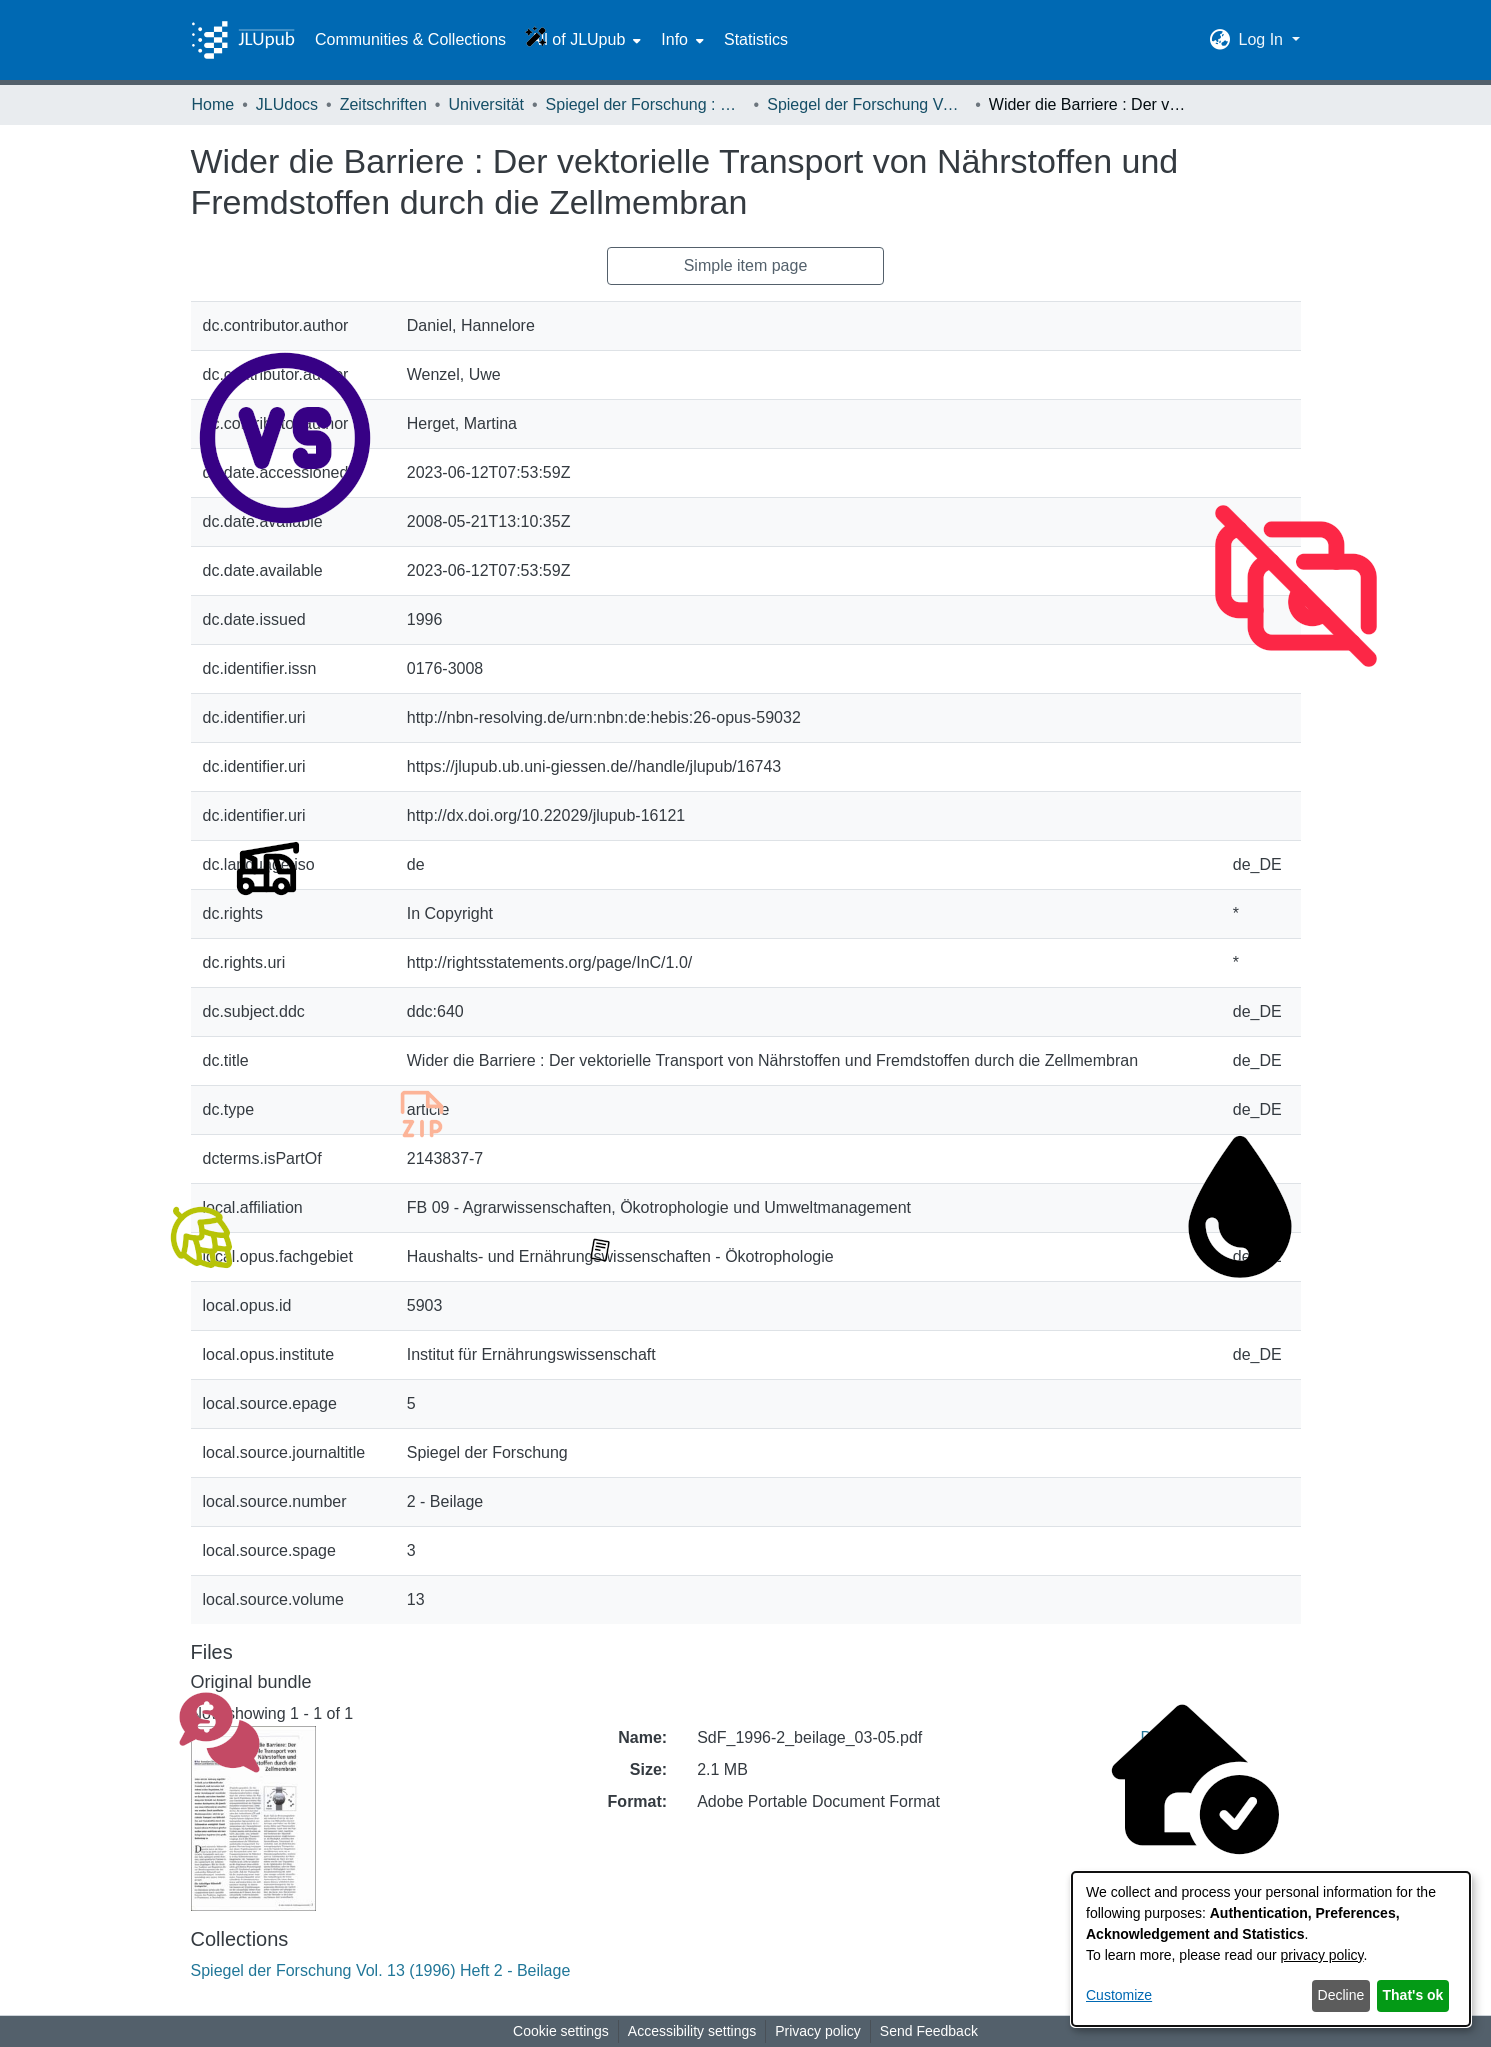  I want to click on indicates a versus or comparison mode, so click(285, 438).